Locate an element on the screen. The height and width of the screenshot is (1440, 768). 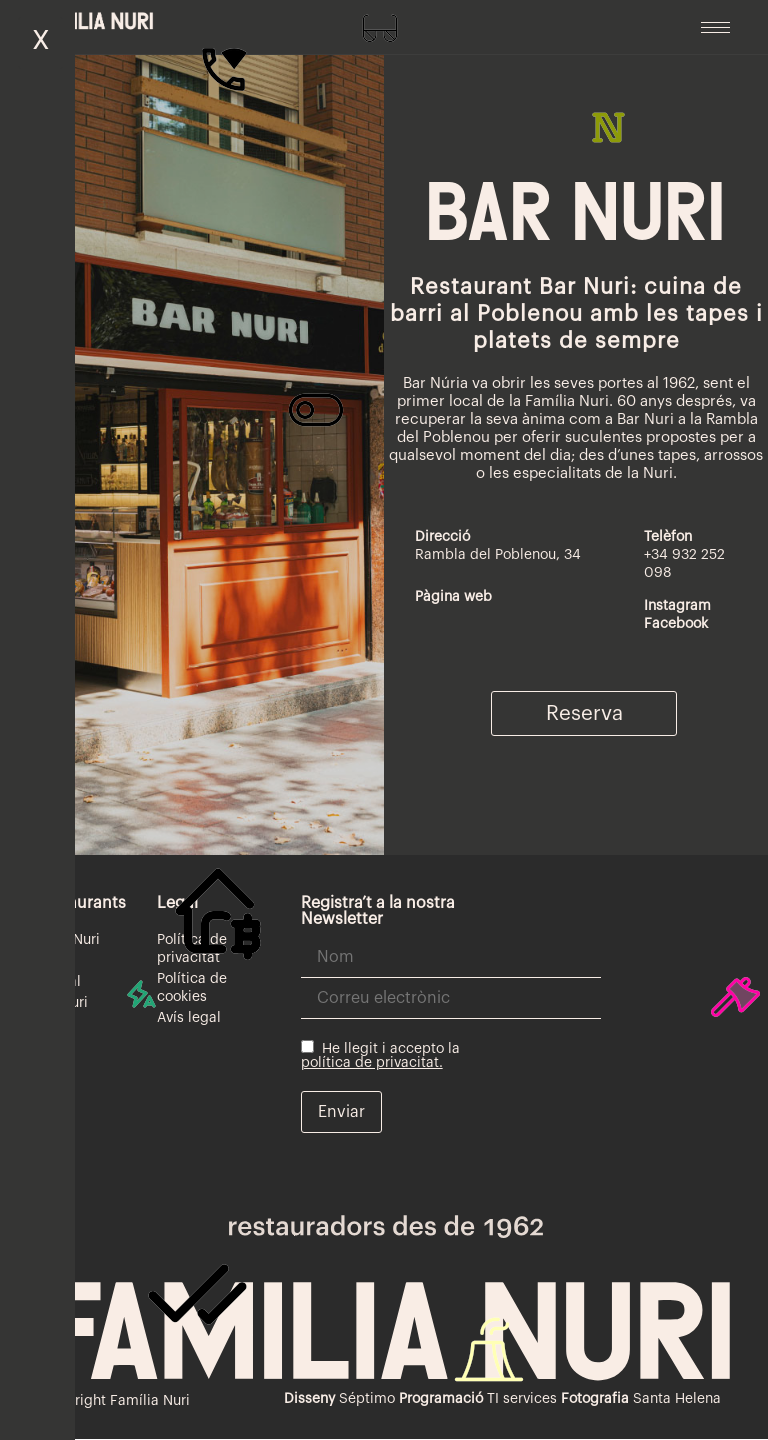
toggle summer or vacation mode is located at coordinates (380, 29).